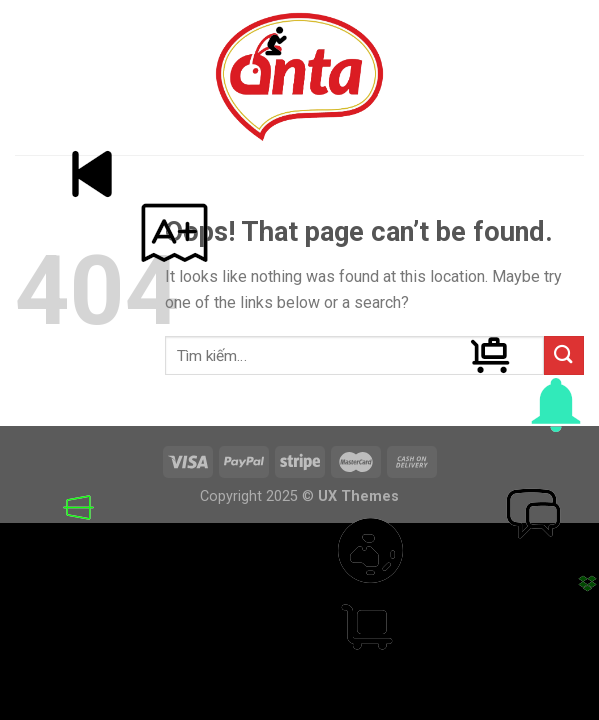 The width and height of the screenshot is (599, 720). I want to click on view exam or test results, so click(174, 231).